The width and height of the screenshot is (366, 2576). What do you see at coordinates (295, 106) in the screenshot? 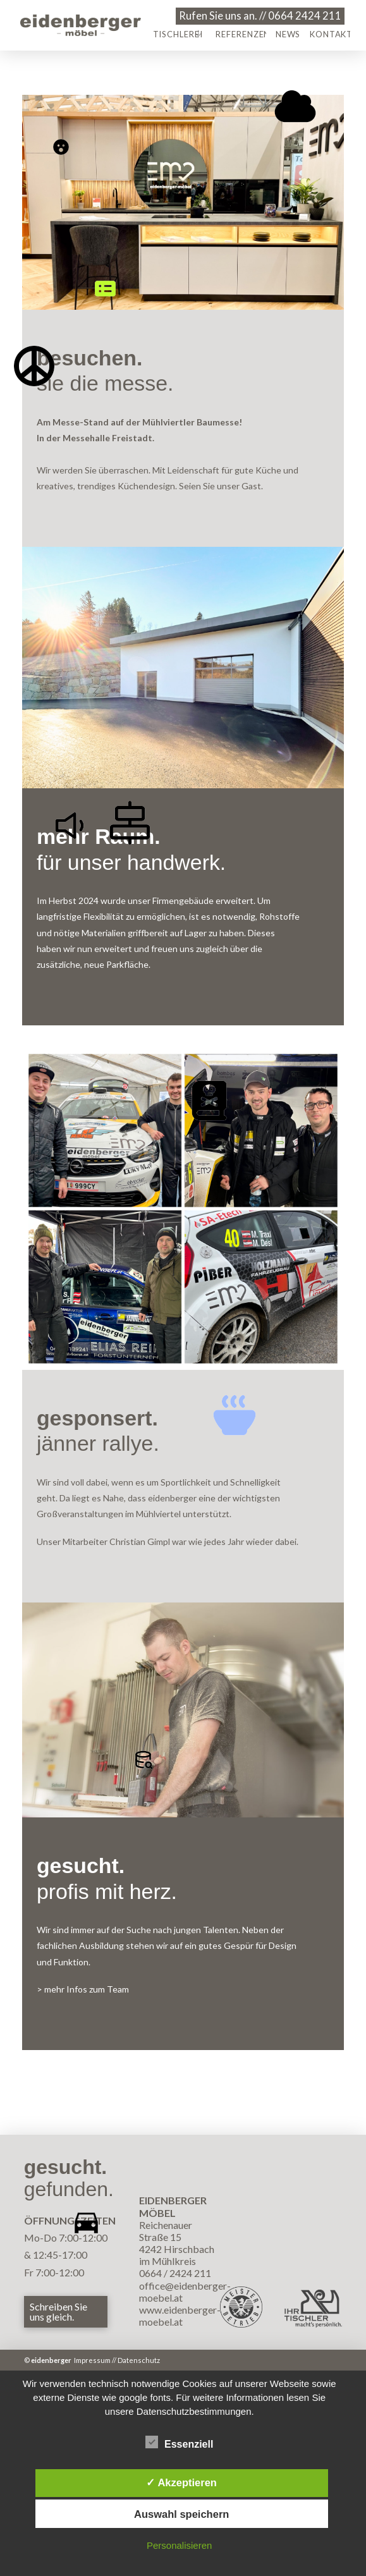
I see `access cloud storage` at bounding box center [295, 106].